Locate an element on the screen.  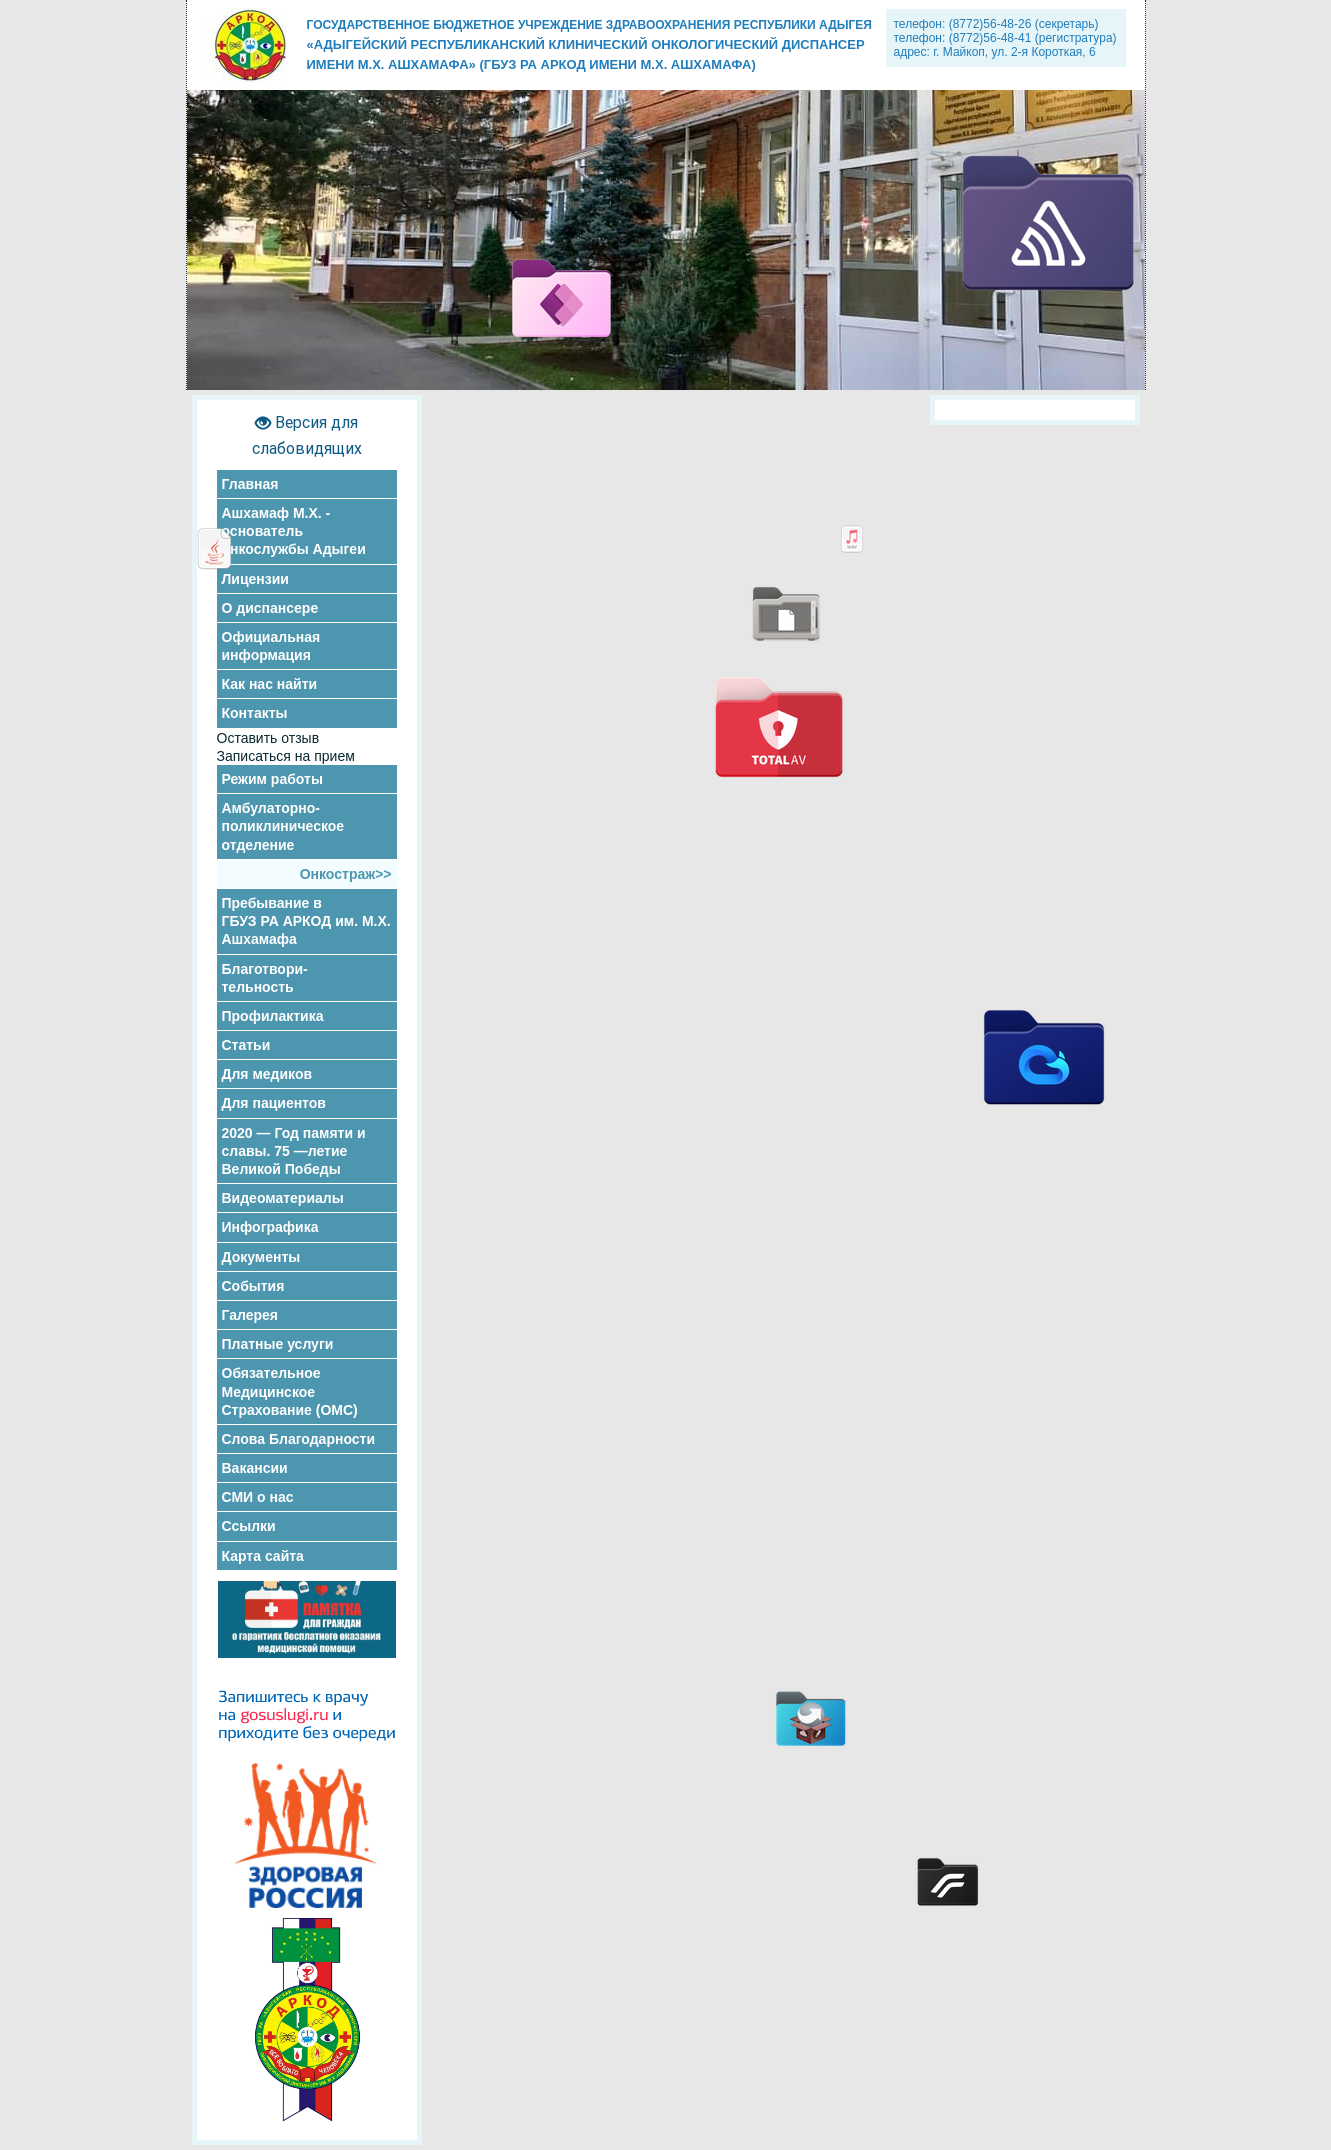
open resurrection remix ROM folder is located at coordinates (947, 1883).